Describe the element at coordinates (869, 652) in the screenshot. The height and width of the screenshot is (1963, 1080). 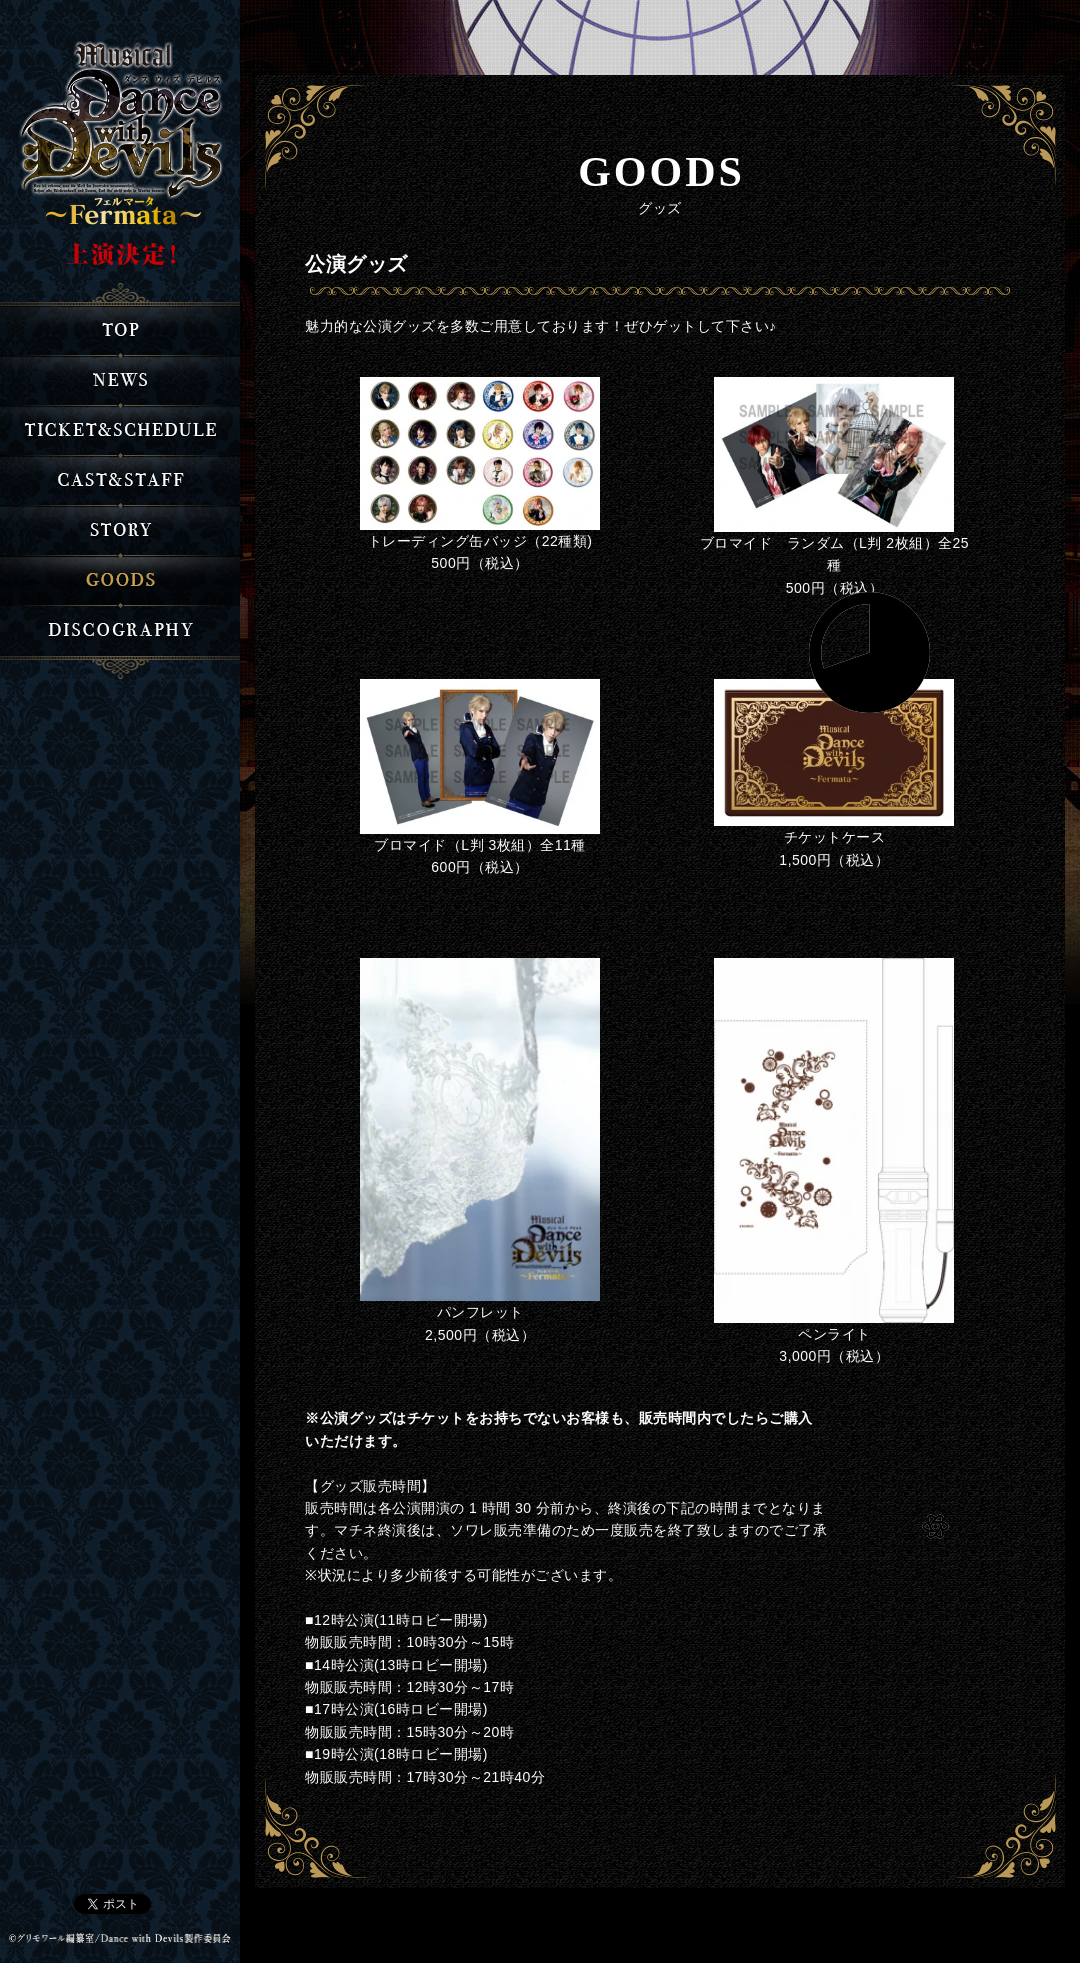
I see `indicates 70% progress or completion` at that location.